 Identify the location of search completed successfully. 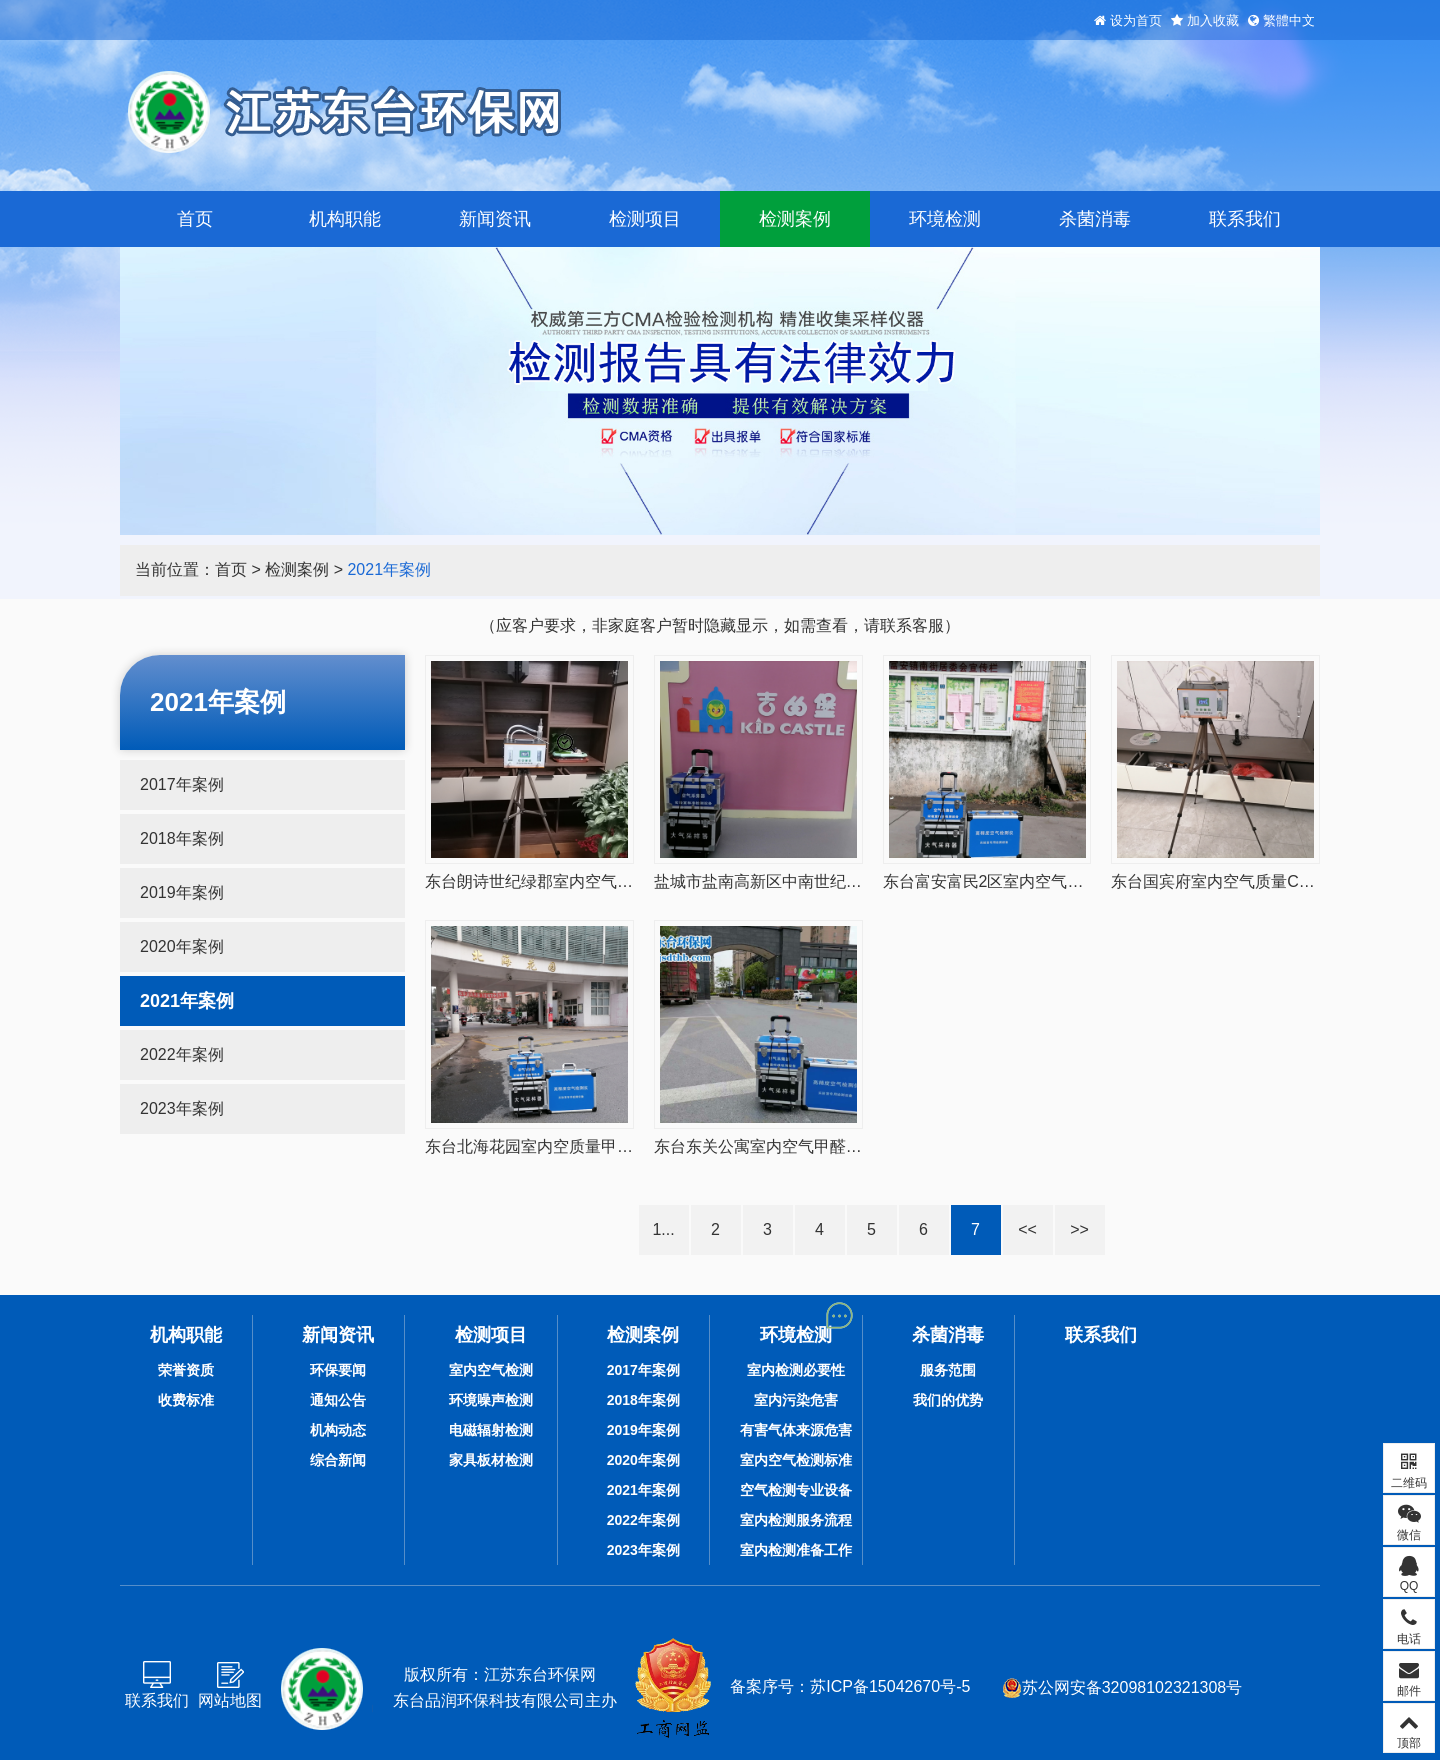
(566, 743).